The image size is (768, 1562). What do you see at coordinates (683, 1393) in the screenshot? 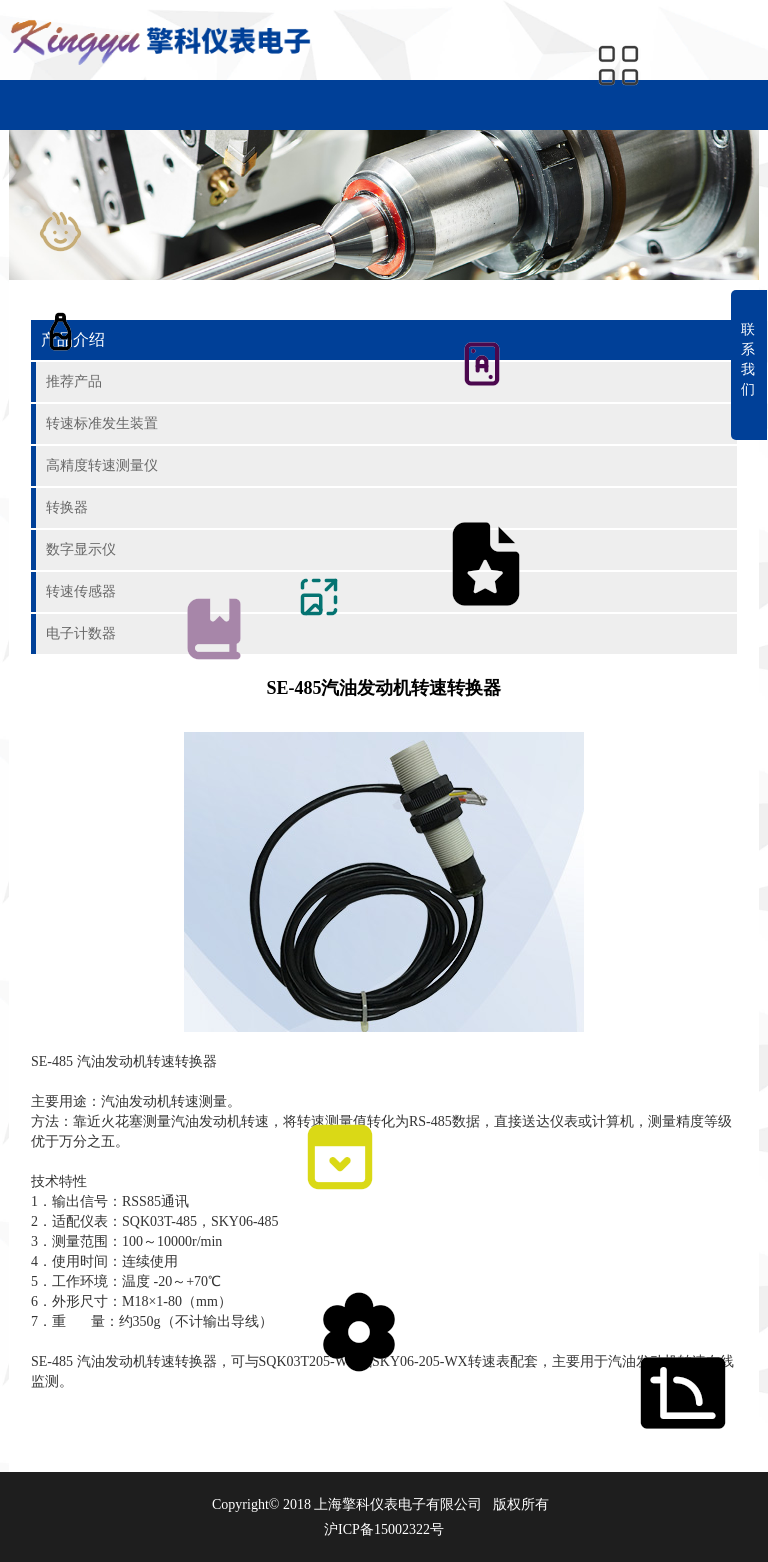
I see `measure or adjust an angle` at bounding box center [683, 1393].